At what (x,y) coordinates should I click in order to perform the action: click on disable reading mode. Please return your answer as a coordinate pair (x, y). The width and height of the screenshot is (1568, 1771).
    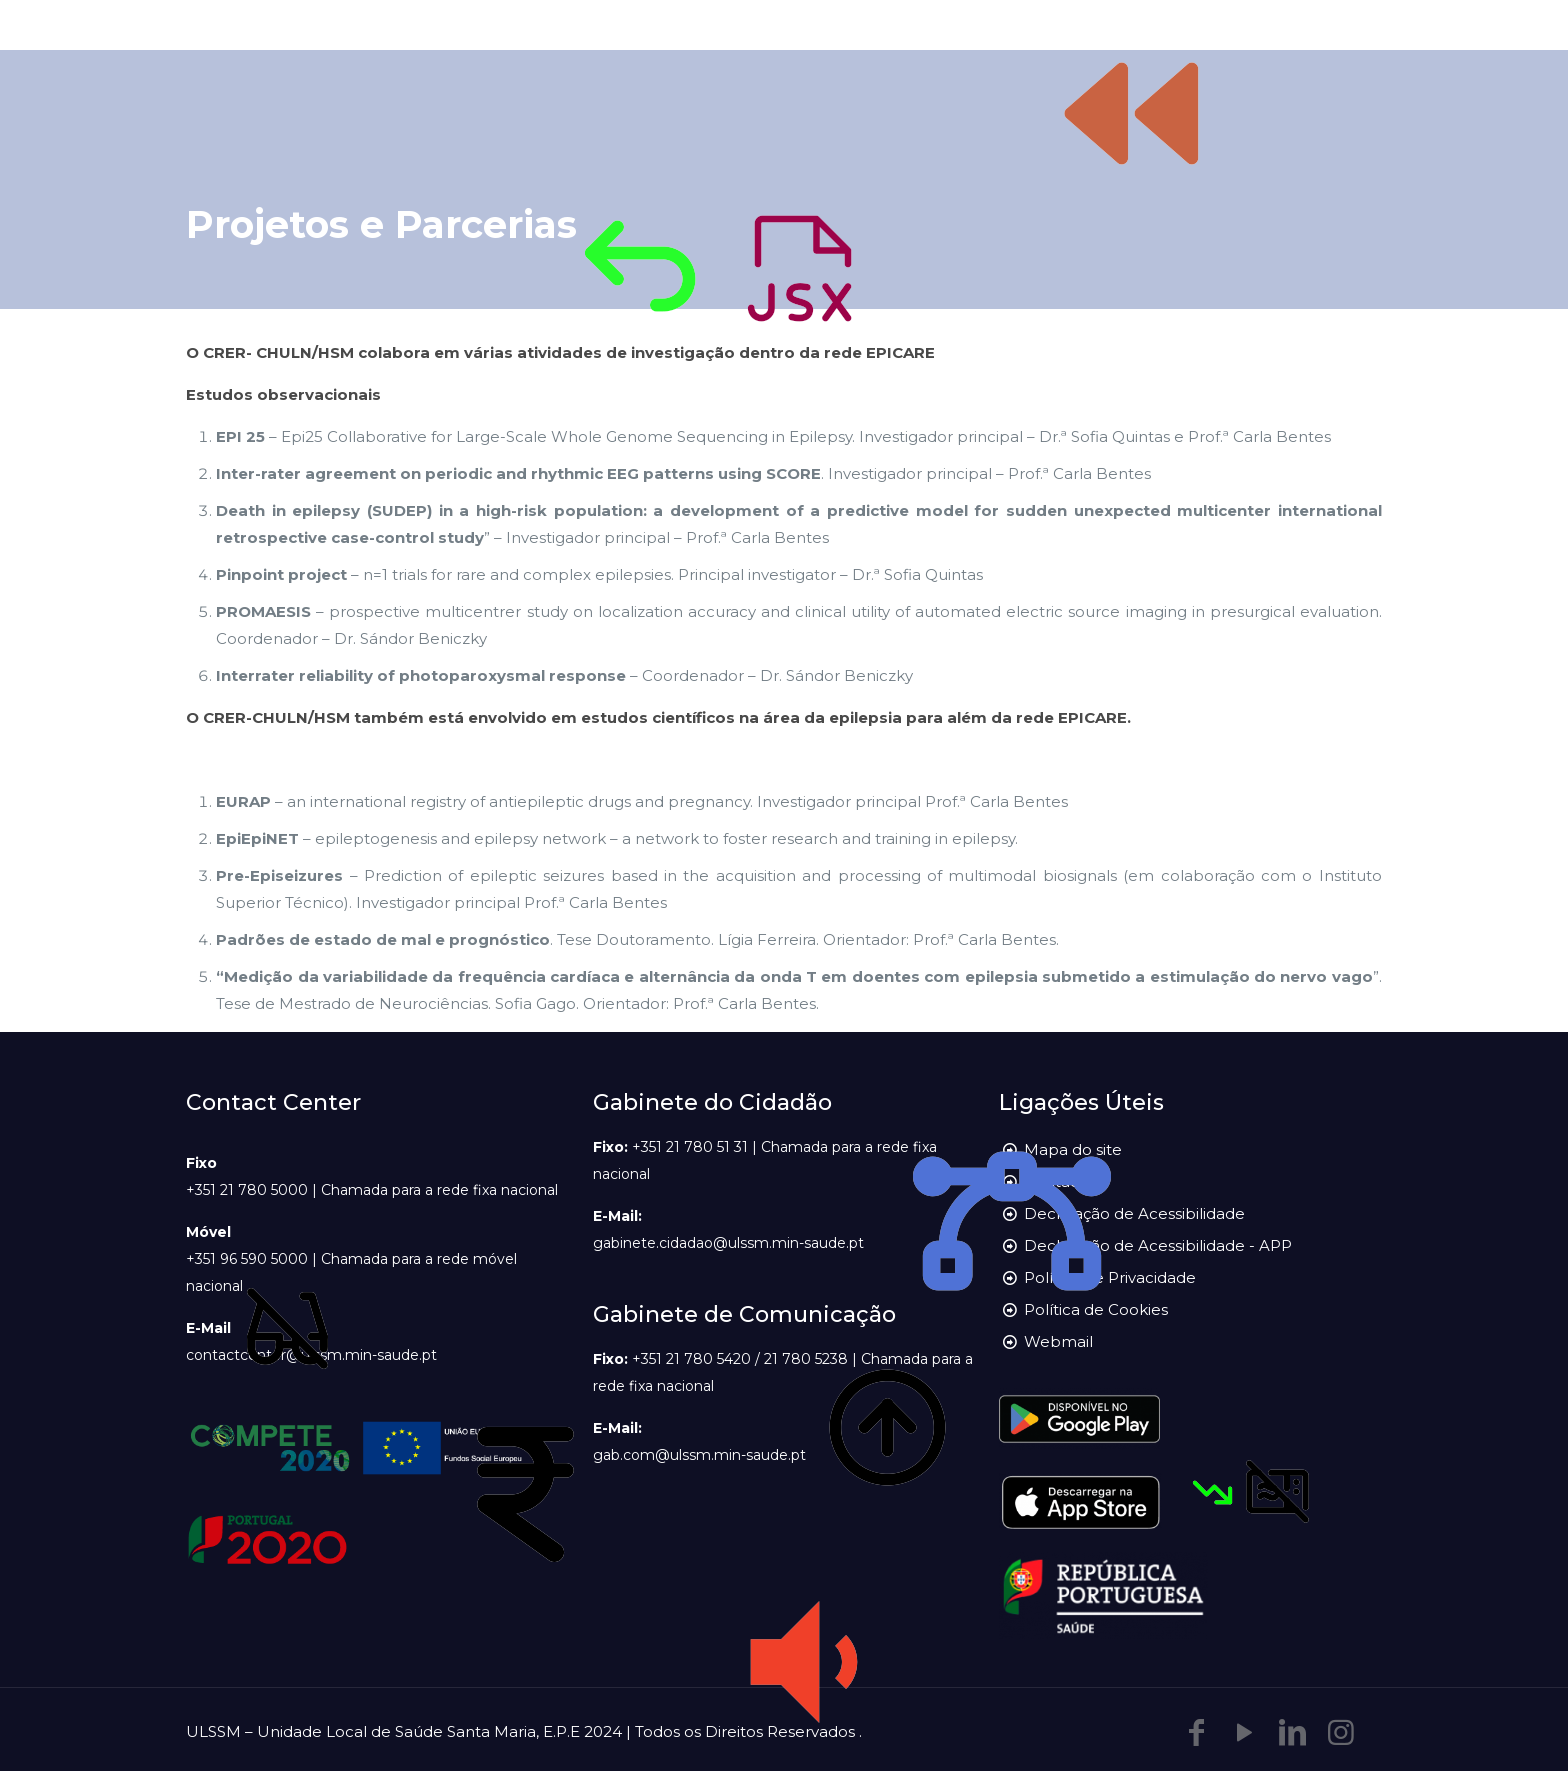
    Looking at the image, I should click on (287, 1328).